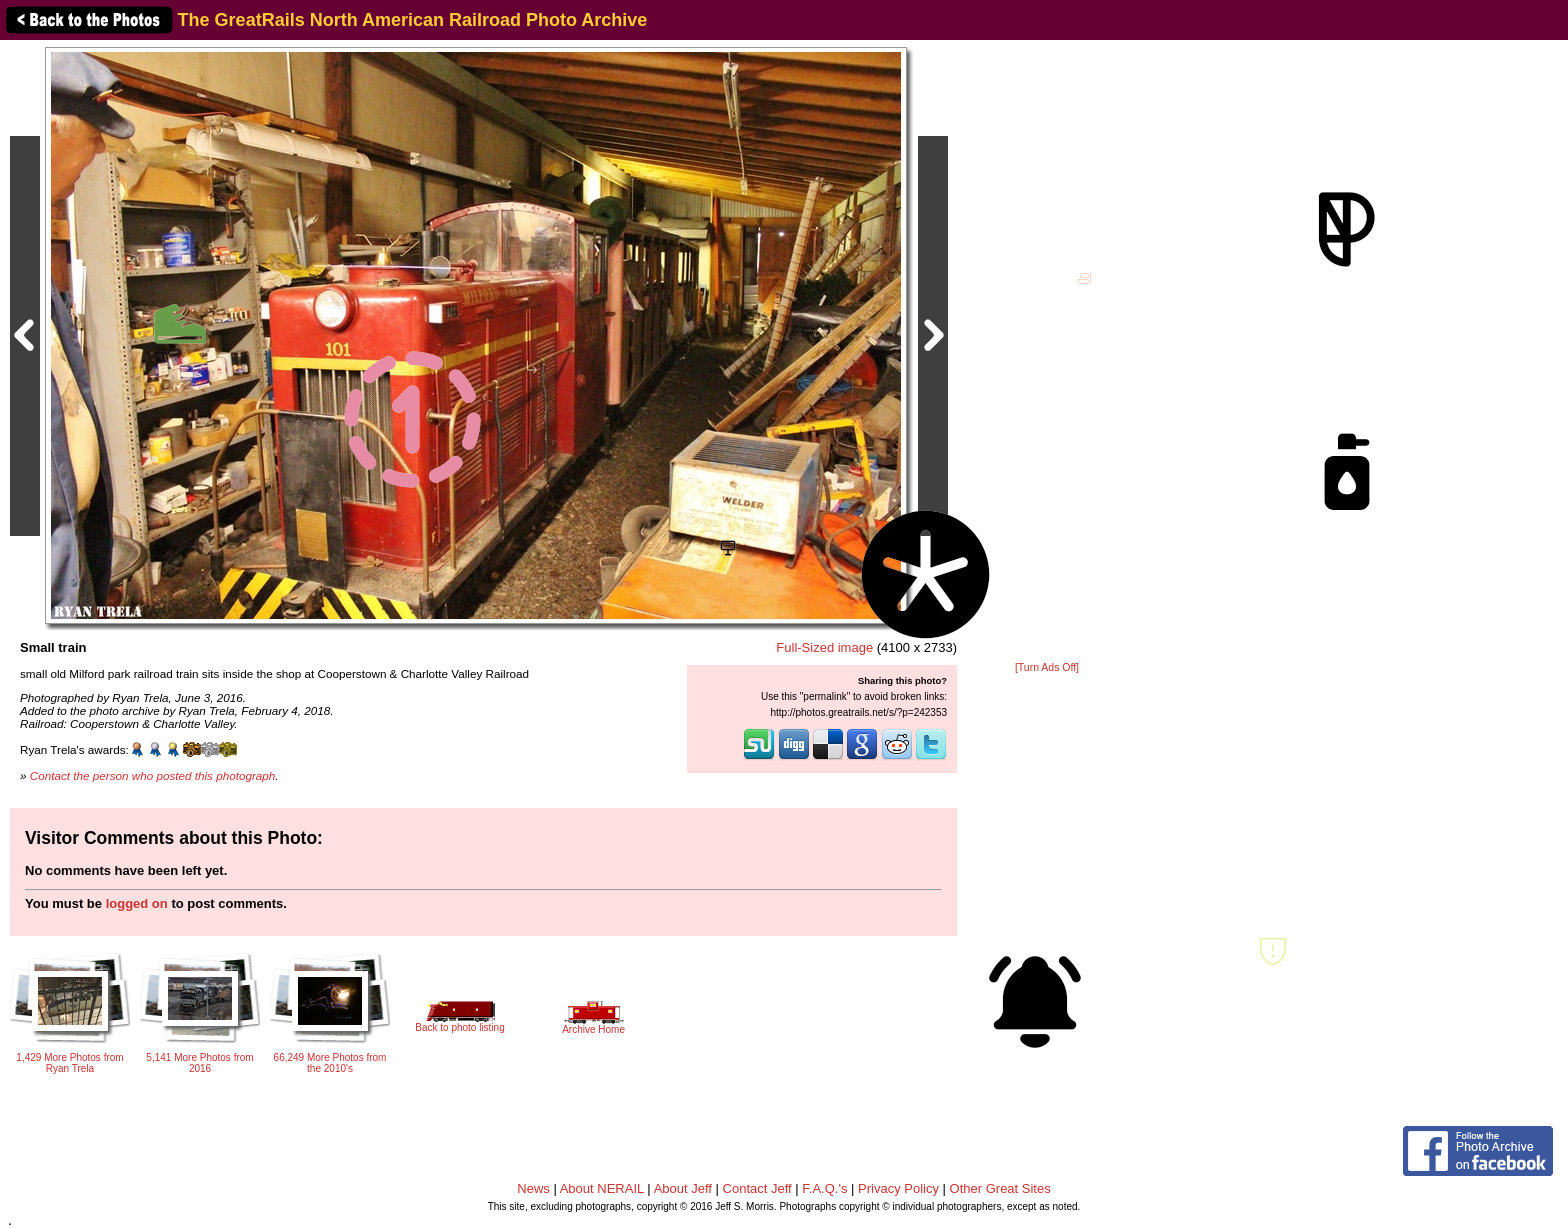 This screenshot has width=1568, height=1228. What do you see at coordinates (412, 419) in the screenshot?
I see `indicates step one in a multi-step process` at bounding box center [412, 419].